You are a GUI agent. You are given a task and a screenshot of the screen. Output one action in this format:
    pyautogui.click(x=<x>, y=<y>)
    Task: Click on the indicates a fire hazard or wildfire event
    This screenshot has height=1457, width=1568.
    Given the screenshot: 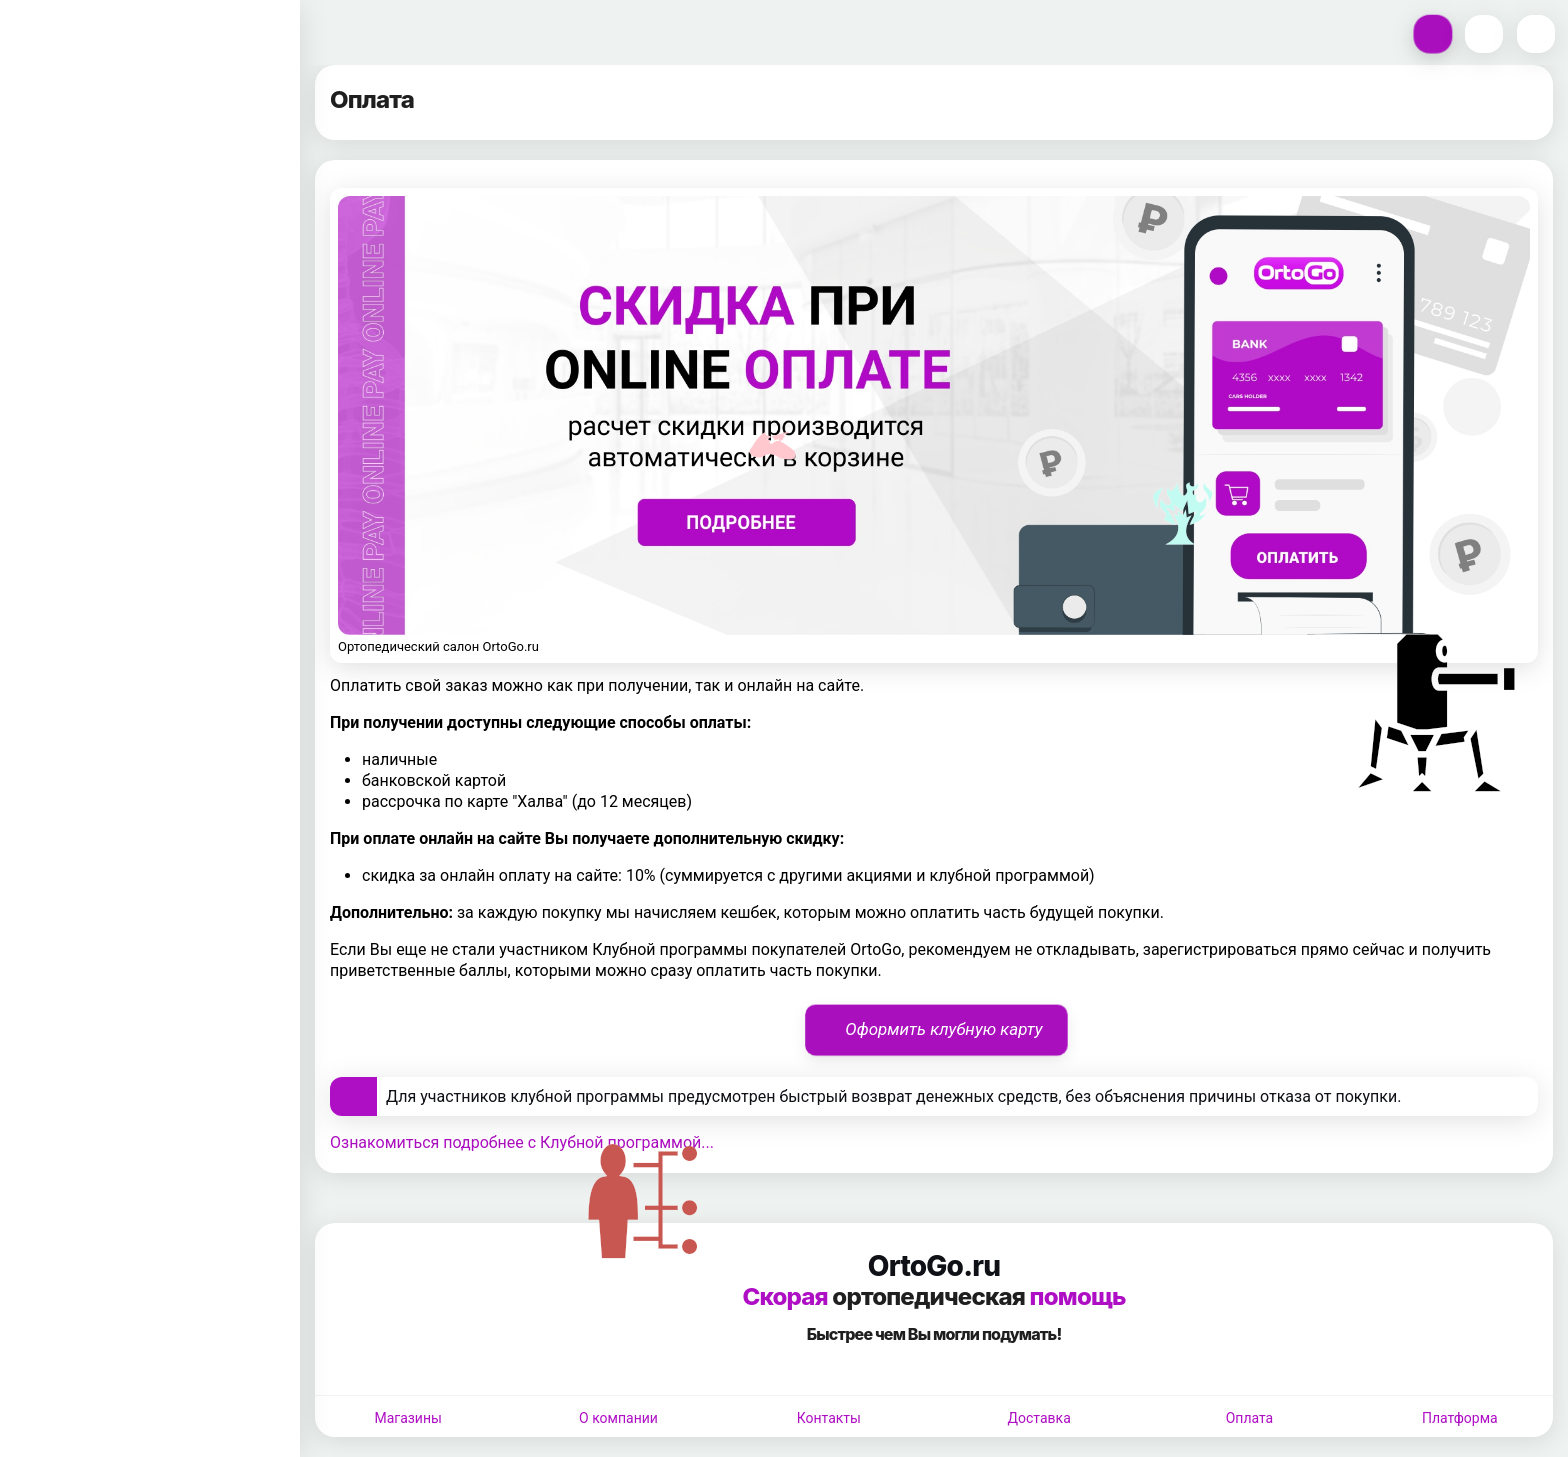 What is the action you would take?
    pyautogui.click(x=1183, y=513)
    